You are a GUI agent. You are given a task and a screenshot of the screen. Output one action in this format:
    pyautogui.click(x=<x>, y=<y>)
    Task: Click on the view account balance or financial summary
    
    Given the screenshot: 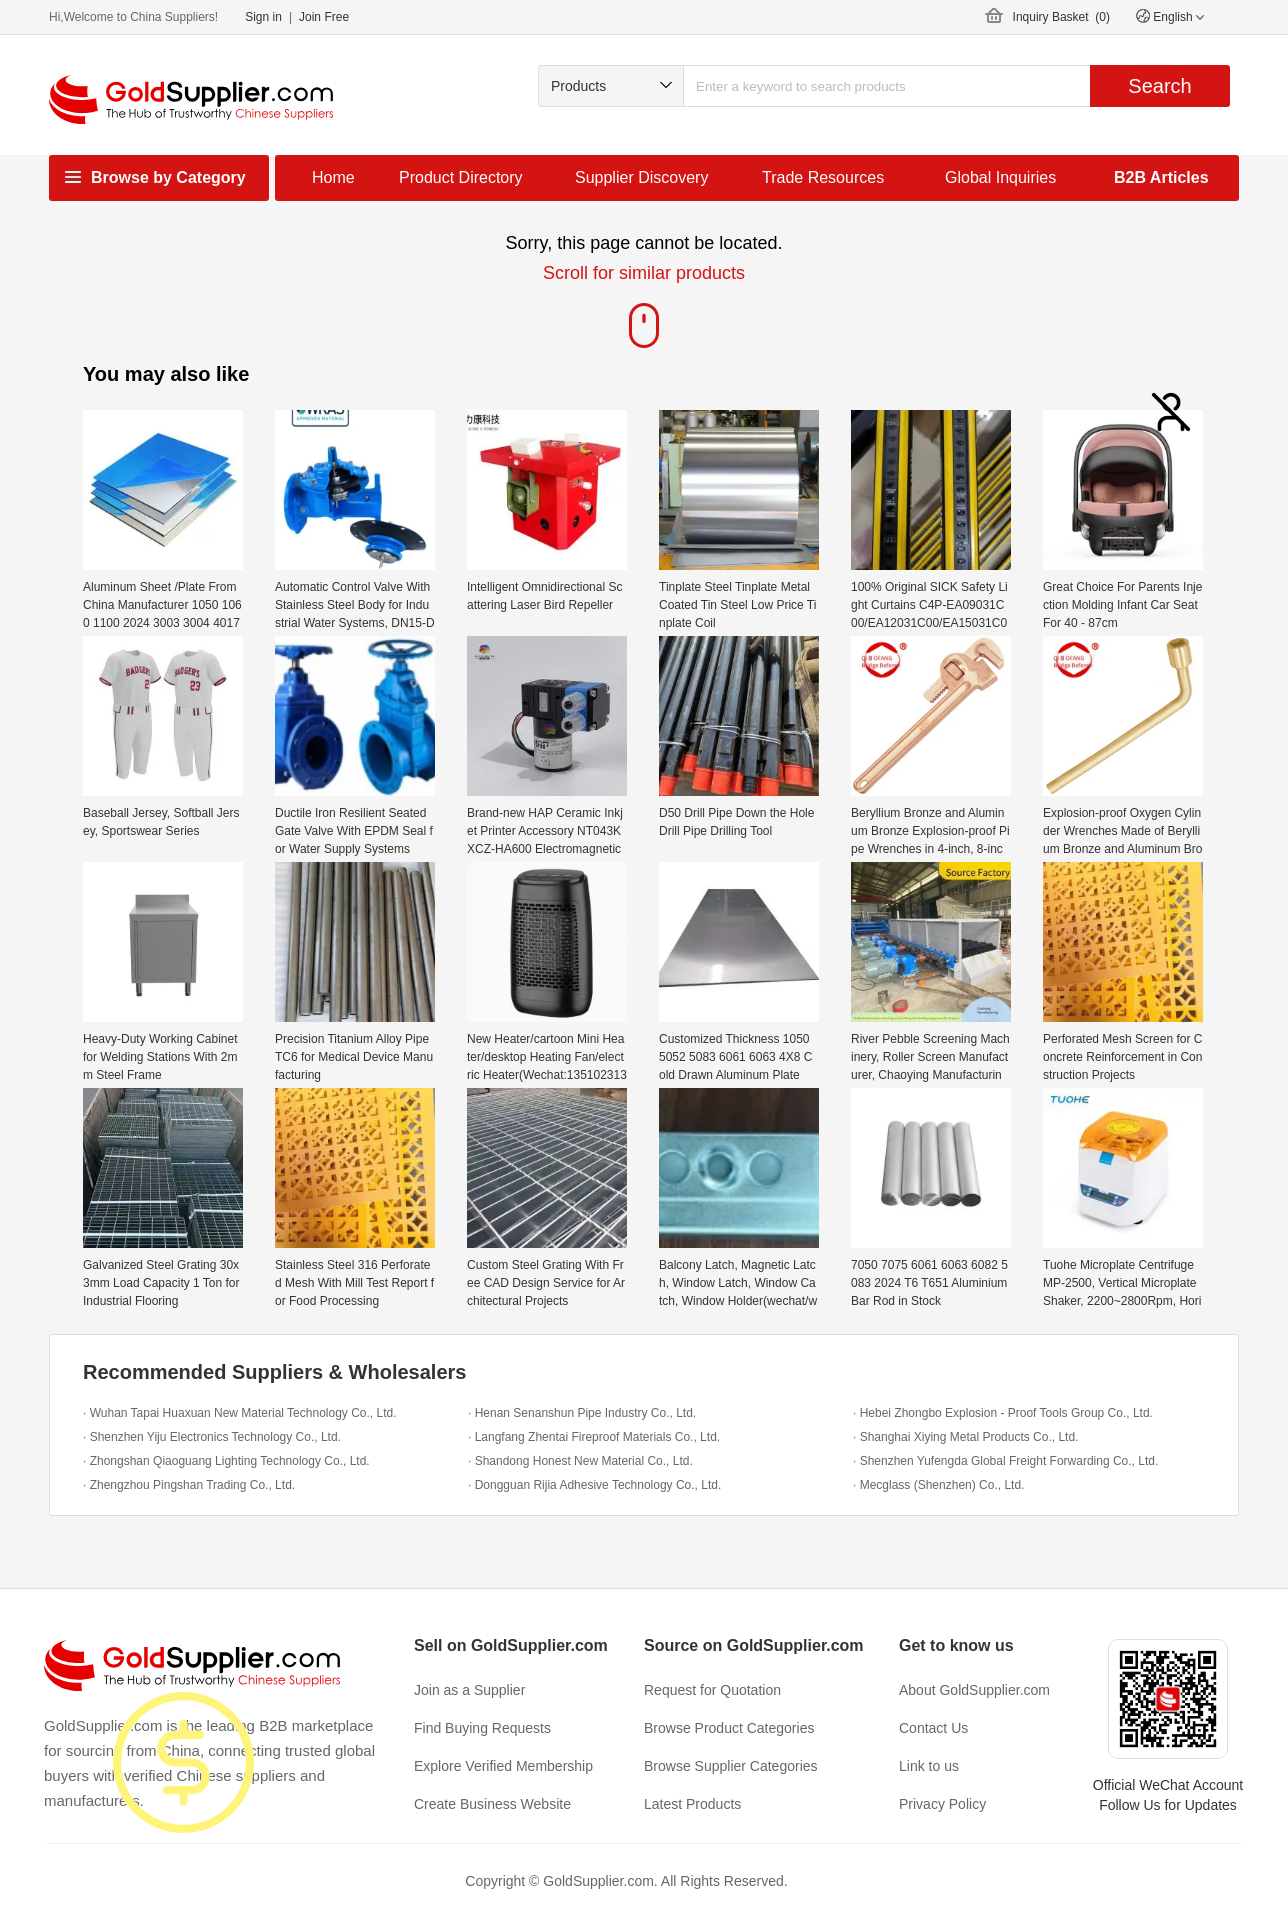 What is the action you would take?
    pyautogui.click(x=183, y=1762)
    